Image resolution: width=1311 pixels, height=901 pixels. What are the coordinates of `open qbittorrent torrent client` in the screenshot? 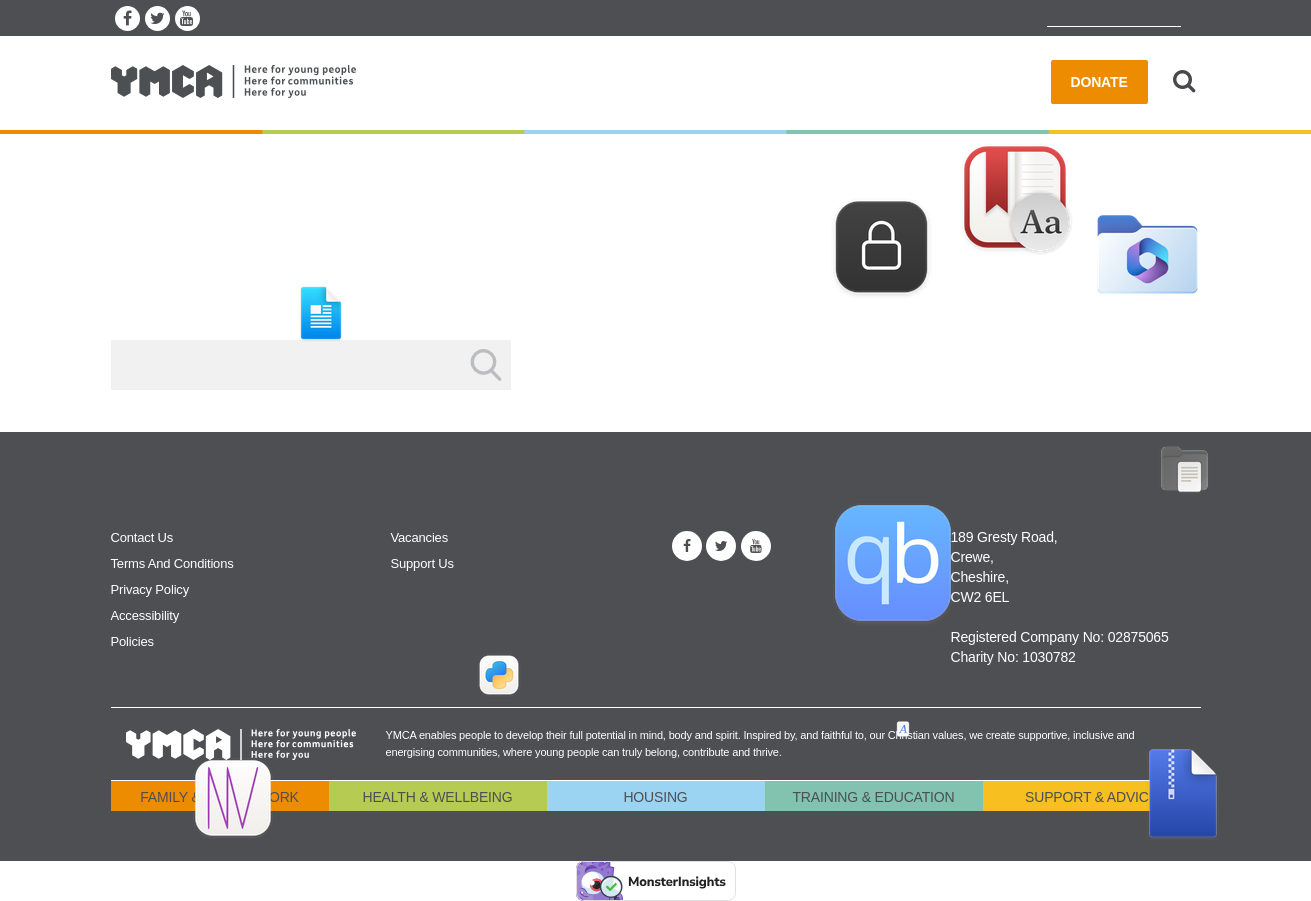 It's located at (893, 563).